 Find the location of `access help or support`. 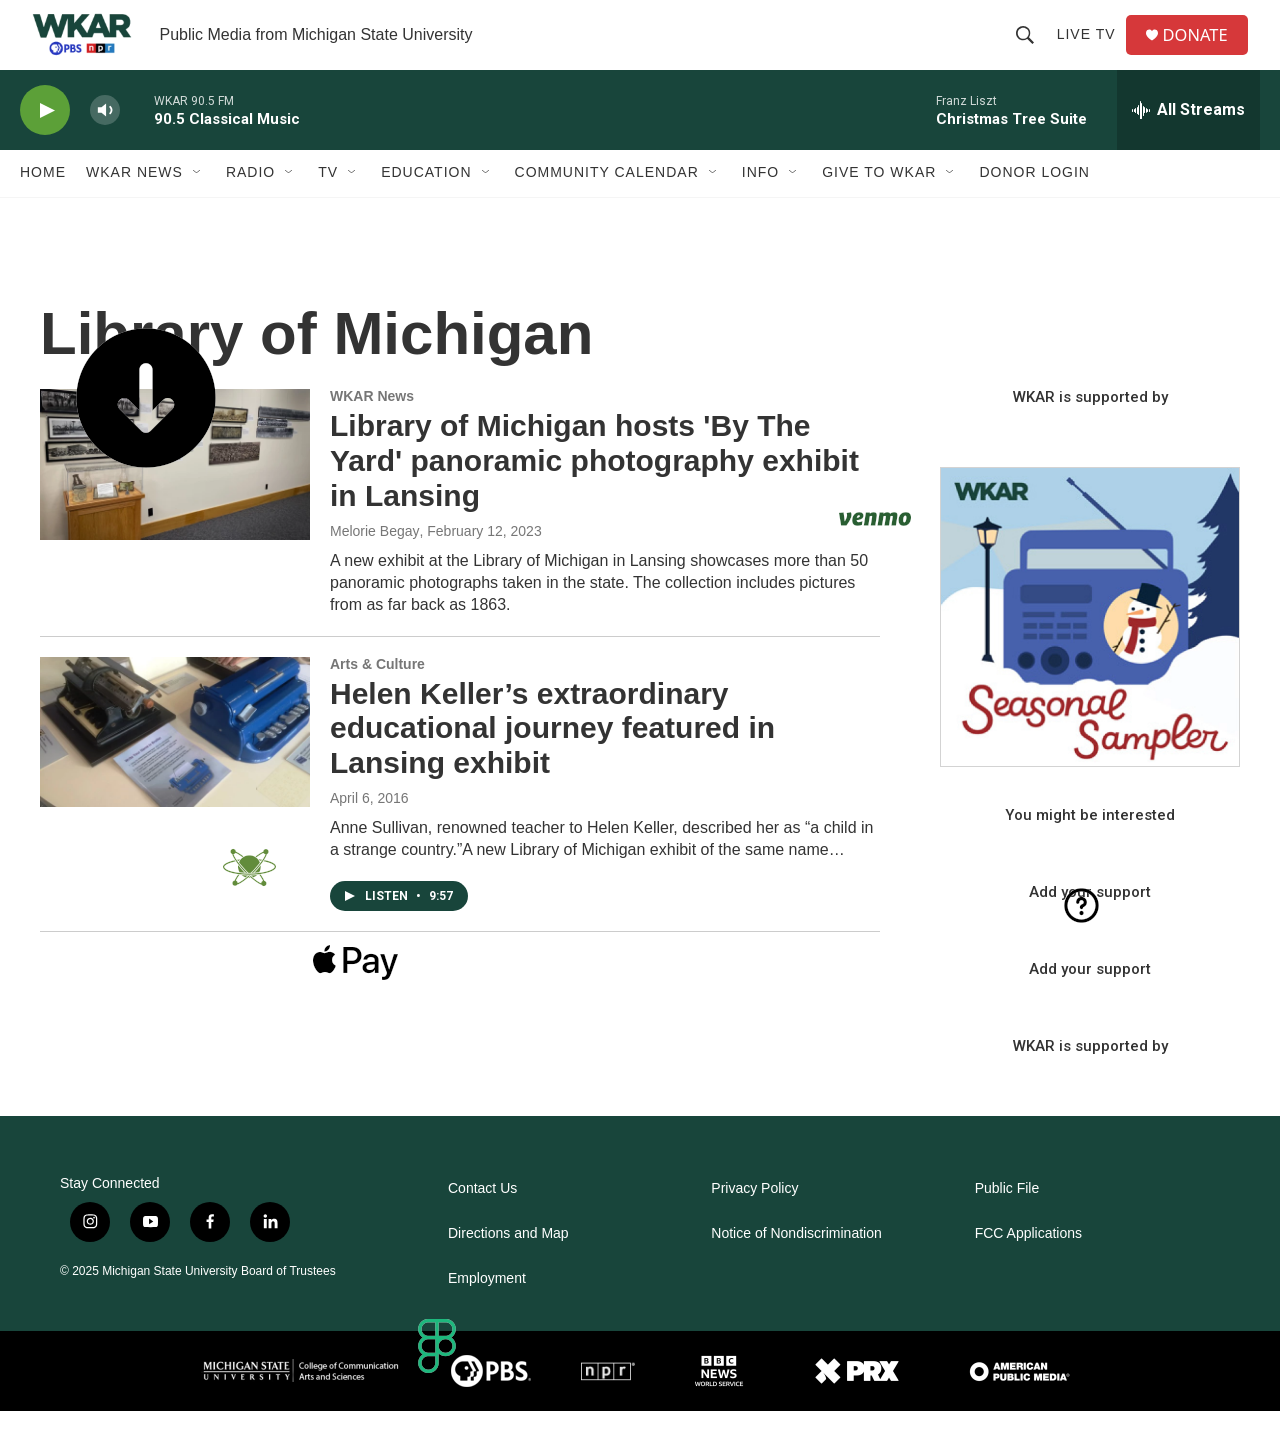

access help or support is located at coordinates (1081, 905).